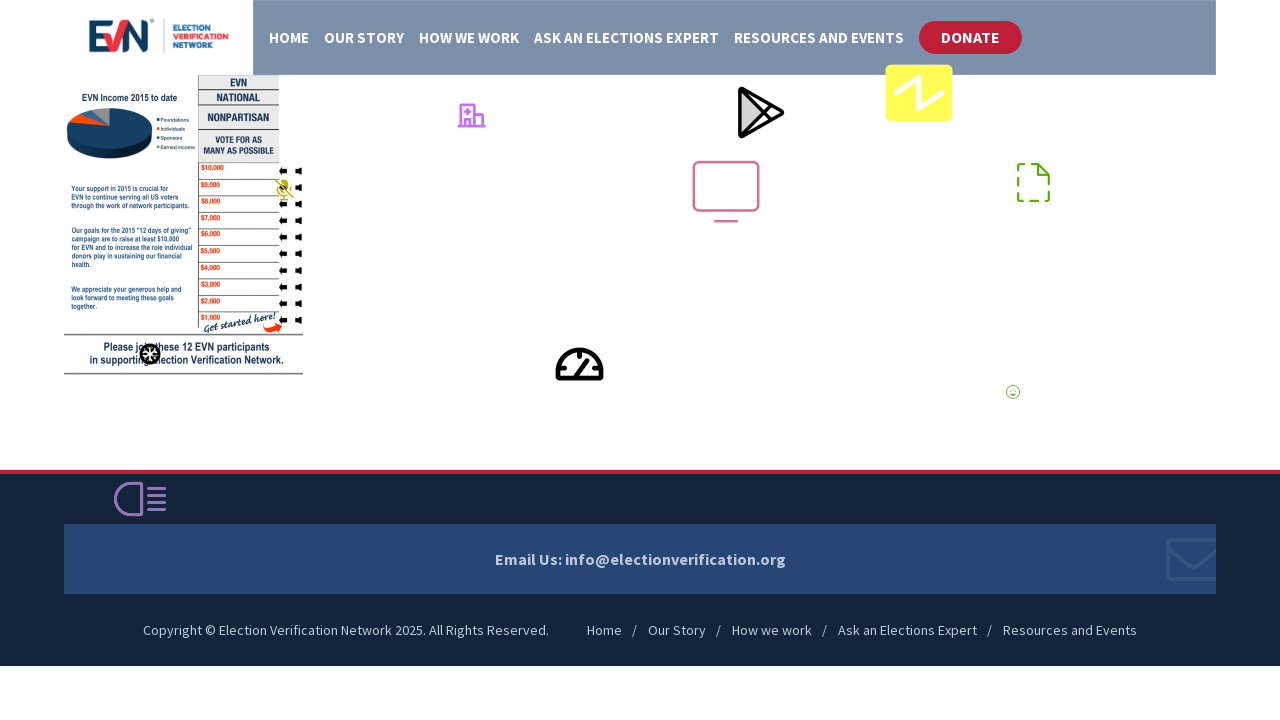  Describe the element at coordinates (140, 499) in the screenshot. I see `toggle vehicle headlights on/off` at that location.